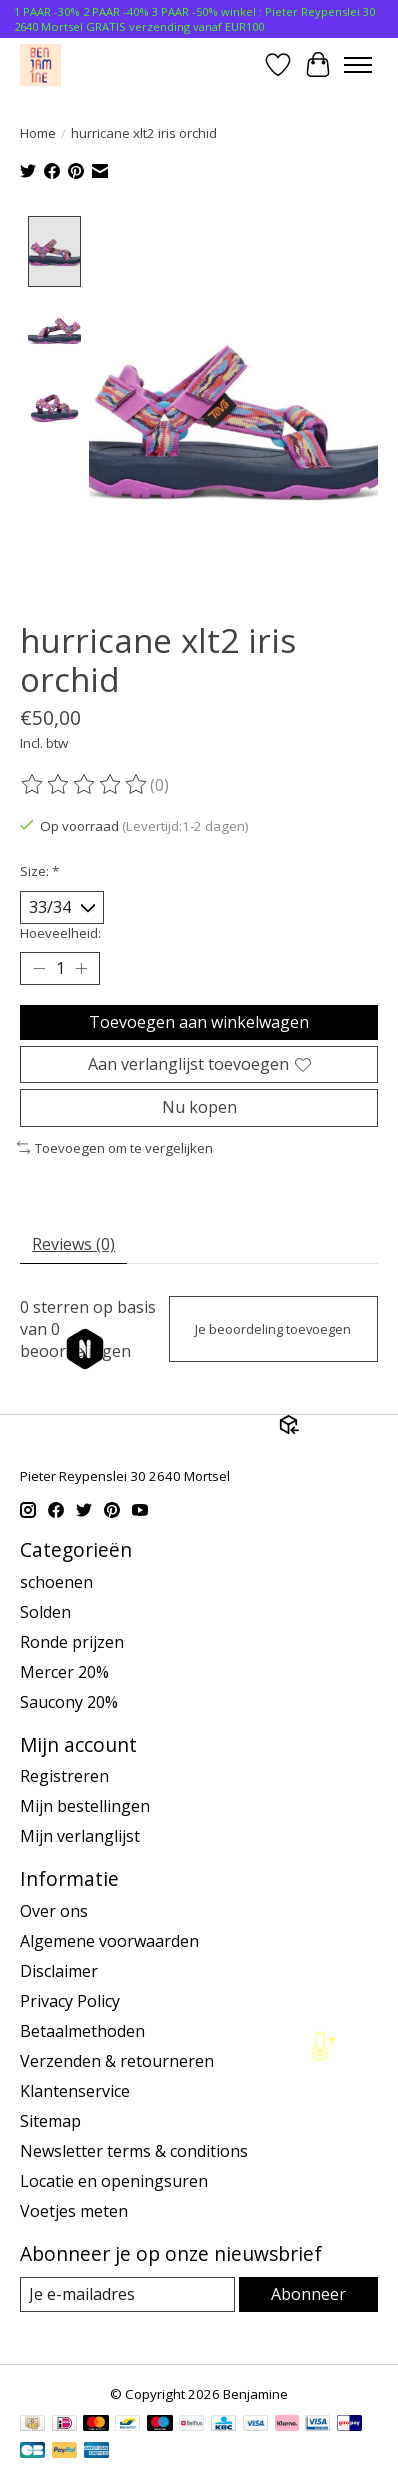 The width and height of the screenshot is (398, 2473). Describe the element at coordinates (85, 1349) in the screenshot. I see `indicates a notification or new item` at that location.